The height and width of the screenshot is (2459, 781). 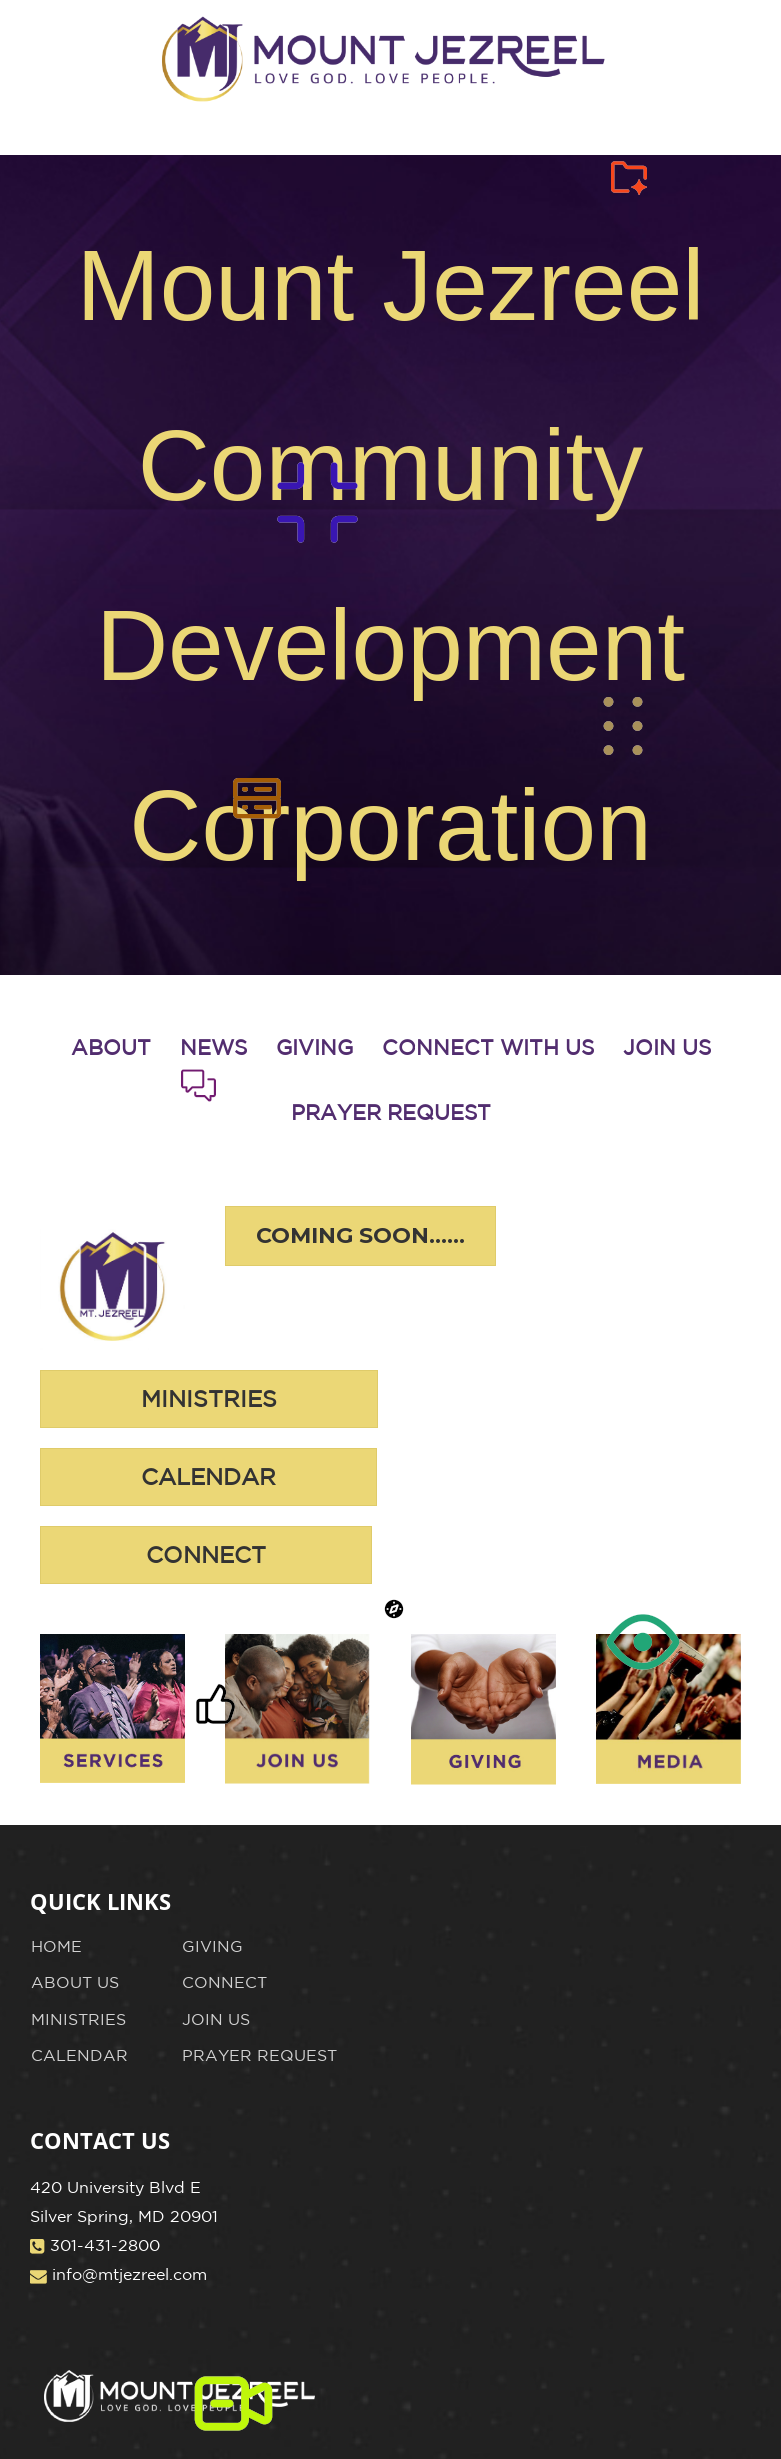 What do you see at coordinates (215, 1705) in the screenshot?
I see `like or upvote content` at bounding box center [215, 1705].